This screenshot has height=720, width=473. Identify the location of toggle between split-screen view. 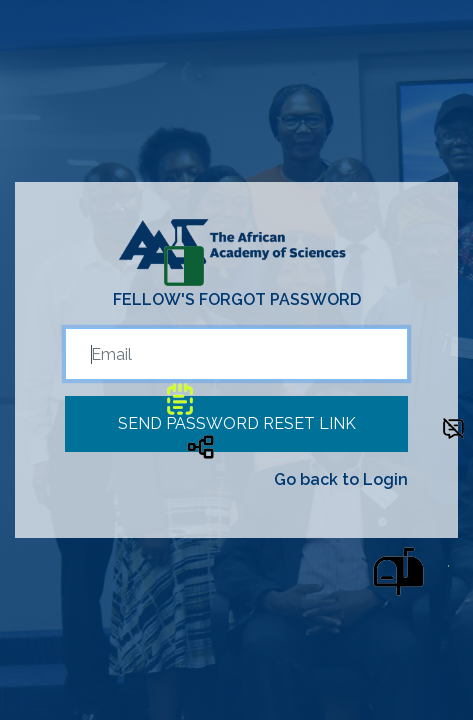
(184, 266).